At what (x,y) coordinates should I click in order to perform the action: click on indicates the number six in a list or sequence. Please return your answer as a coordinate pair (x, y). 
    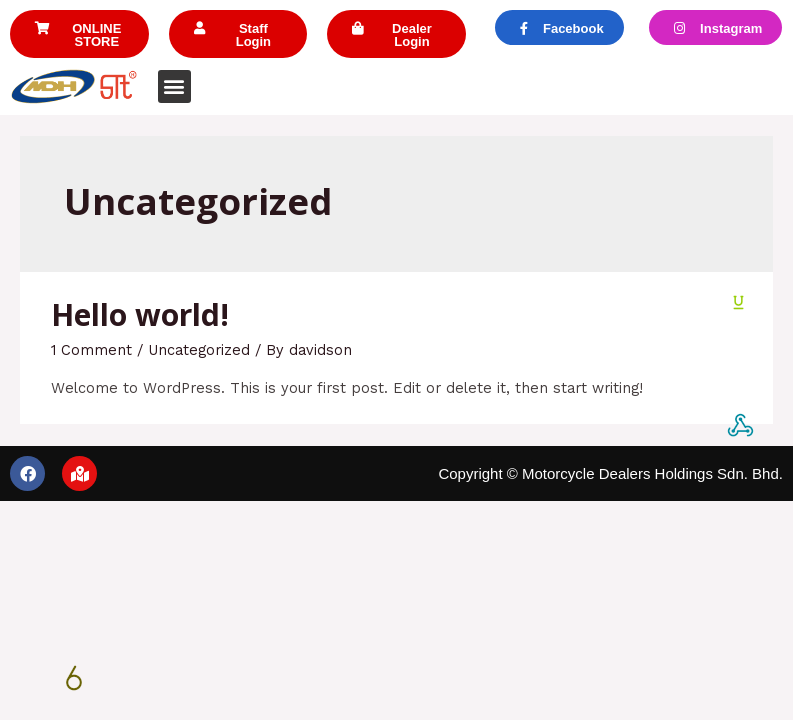
    Looking at the image, I should click on (74, 678).